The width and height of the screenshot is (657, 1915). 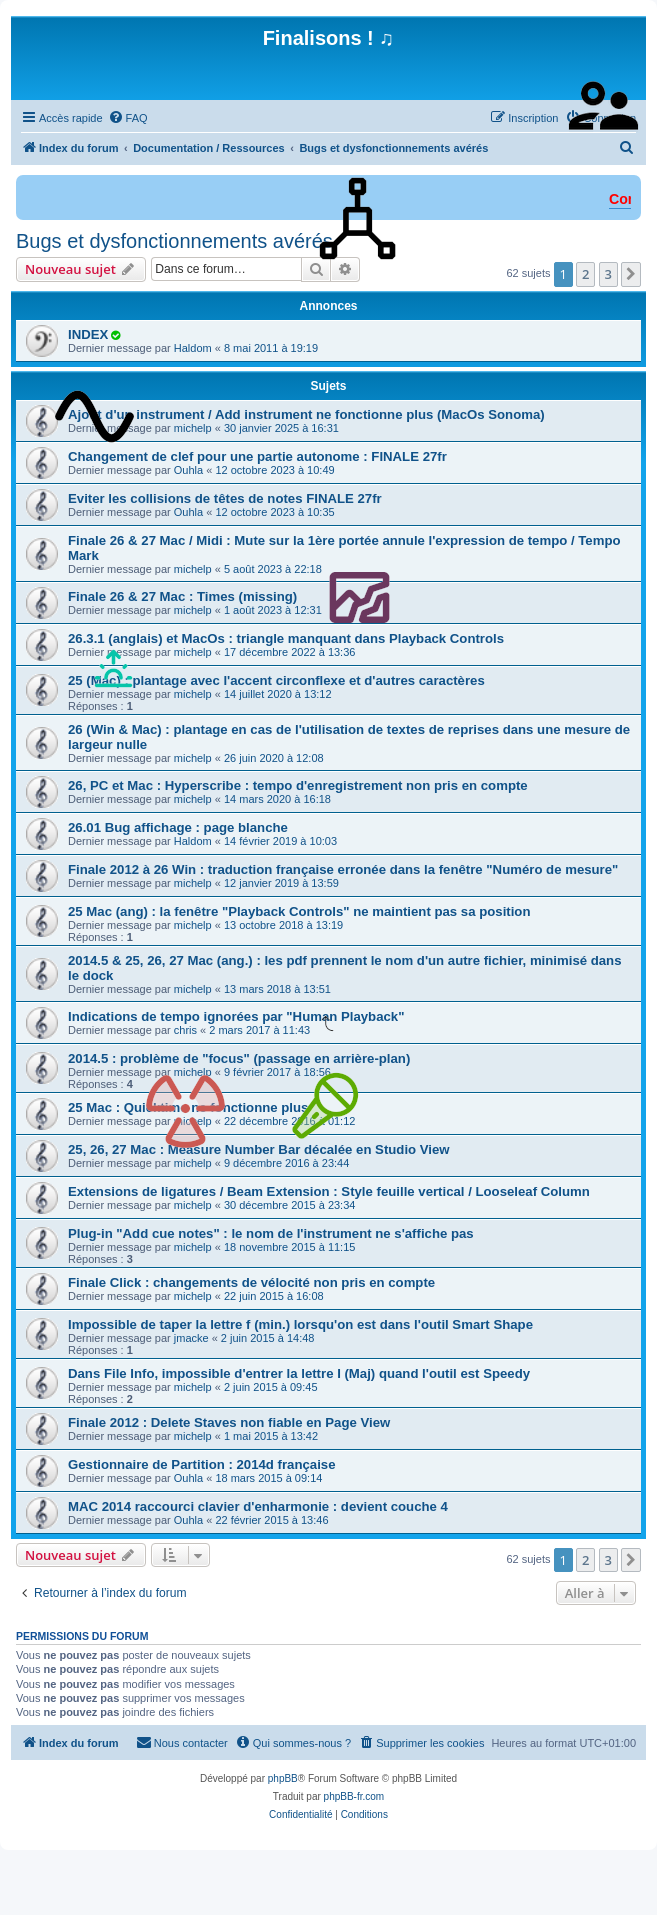 I want to click on sunrise alarm or wake-up time indicator, so click(x=113, y=668).